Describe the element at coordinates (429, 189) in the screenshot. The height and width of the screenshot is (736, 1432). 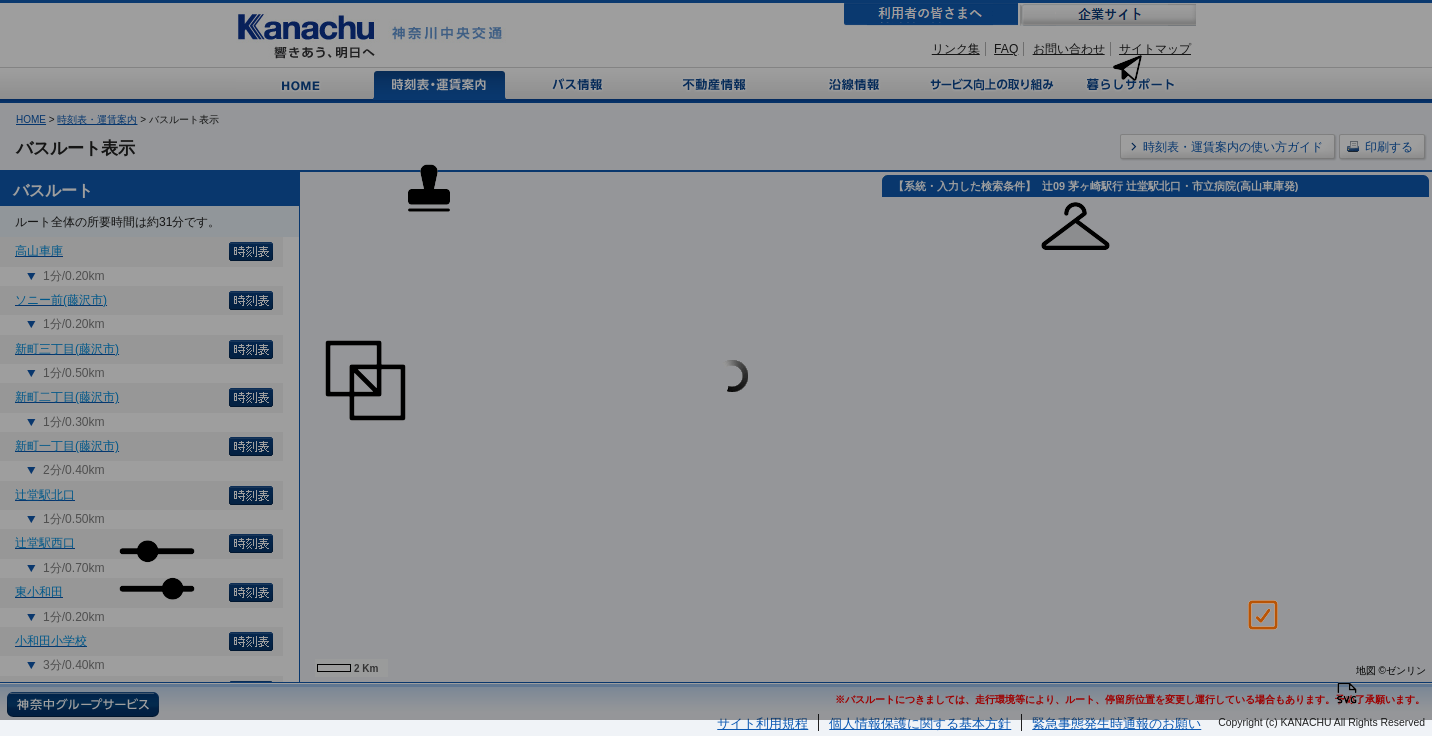
I see `apply a stamp or seal to a document` at that location.